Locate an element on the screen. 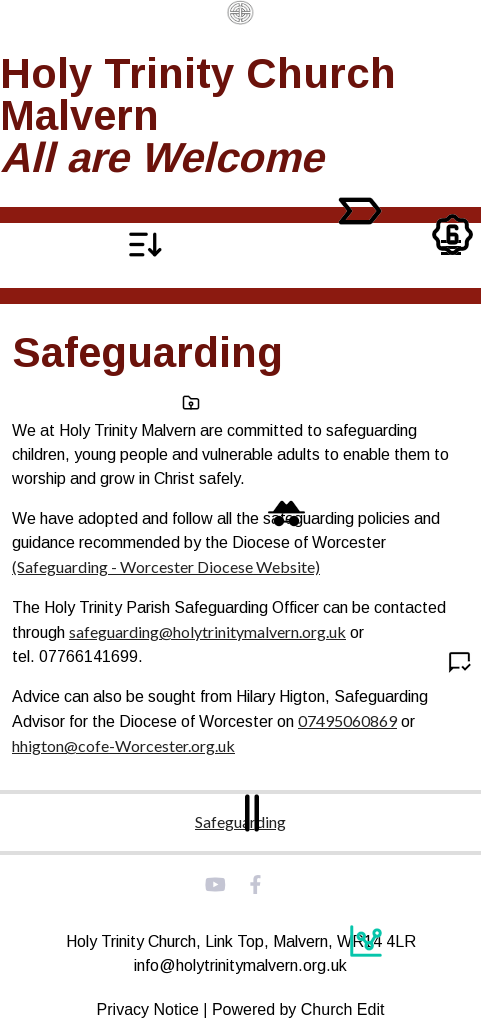 The width and height of the screenshot is (481, 1026). view scatter plot or data visualization is located at coordinates (366, 941).